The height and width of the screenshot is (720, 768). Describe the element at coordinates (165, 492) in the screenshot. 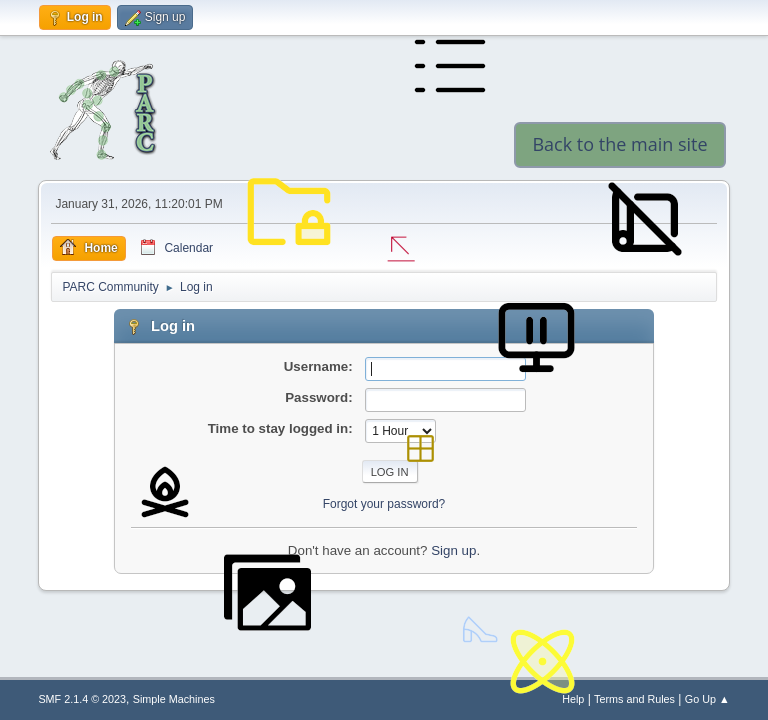

I see `access camping or outdoor activity features` at that location.